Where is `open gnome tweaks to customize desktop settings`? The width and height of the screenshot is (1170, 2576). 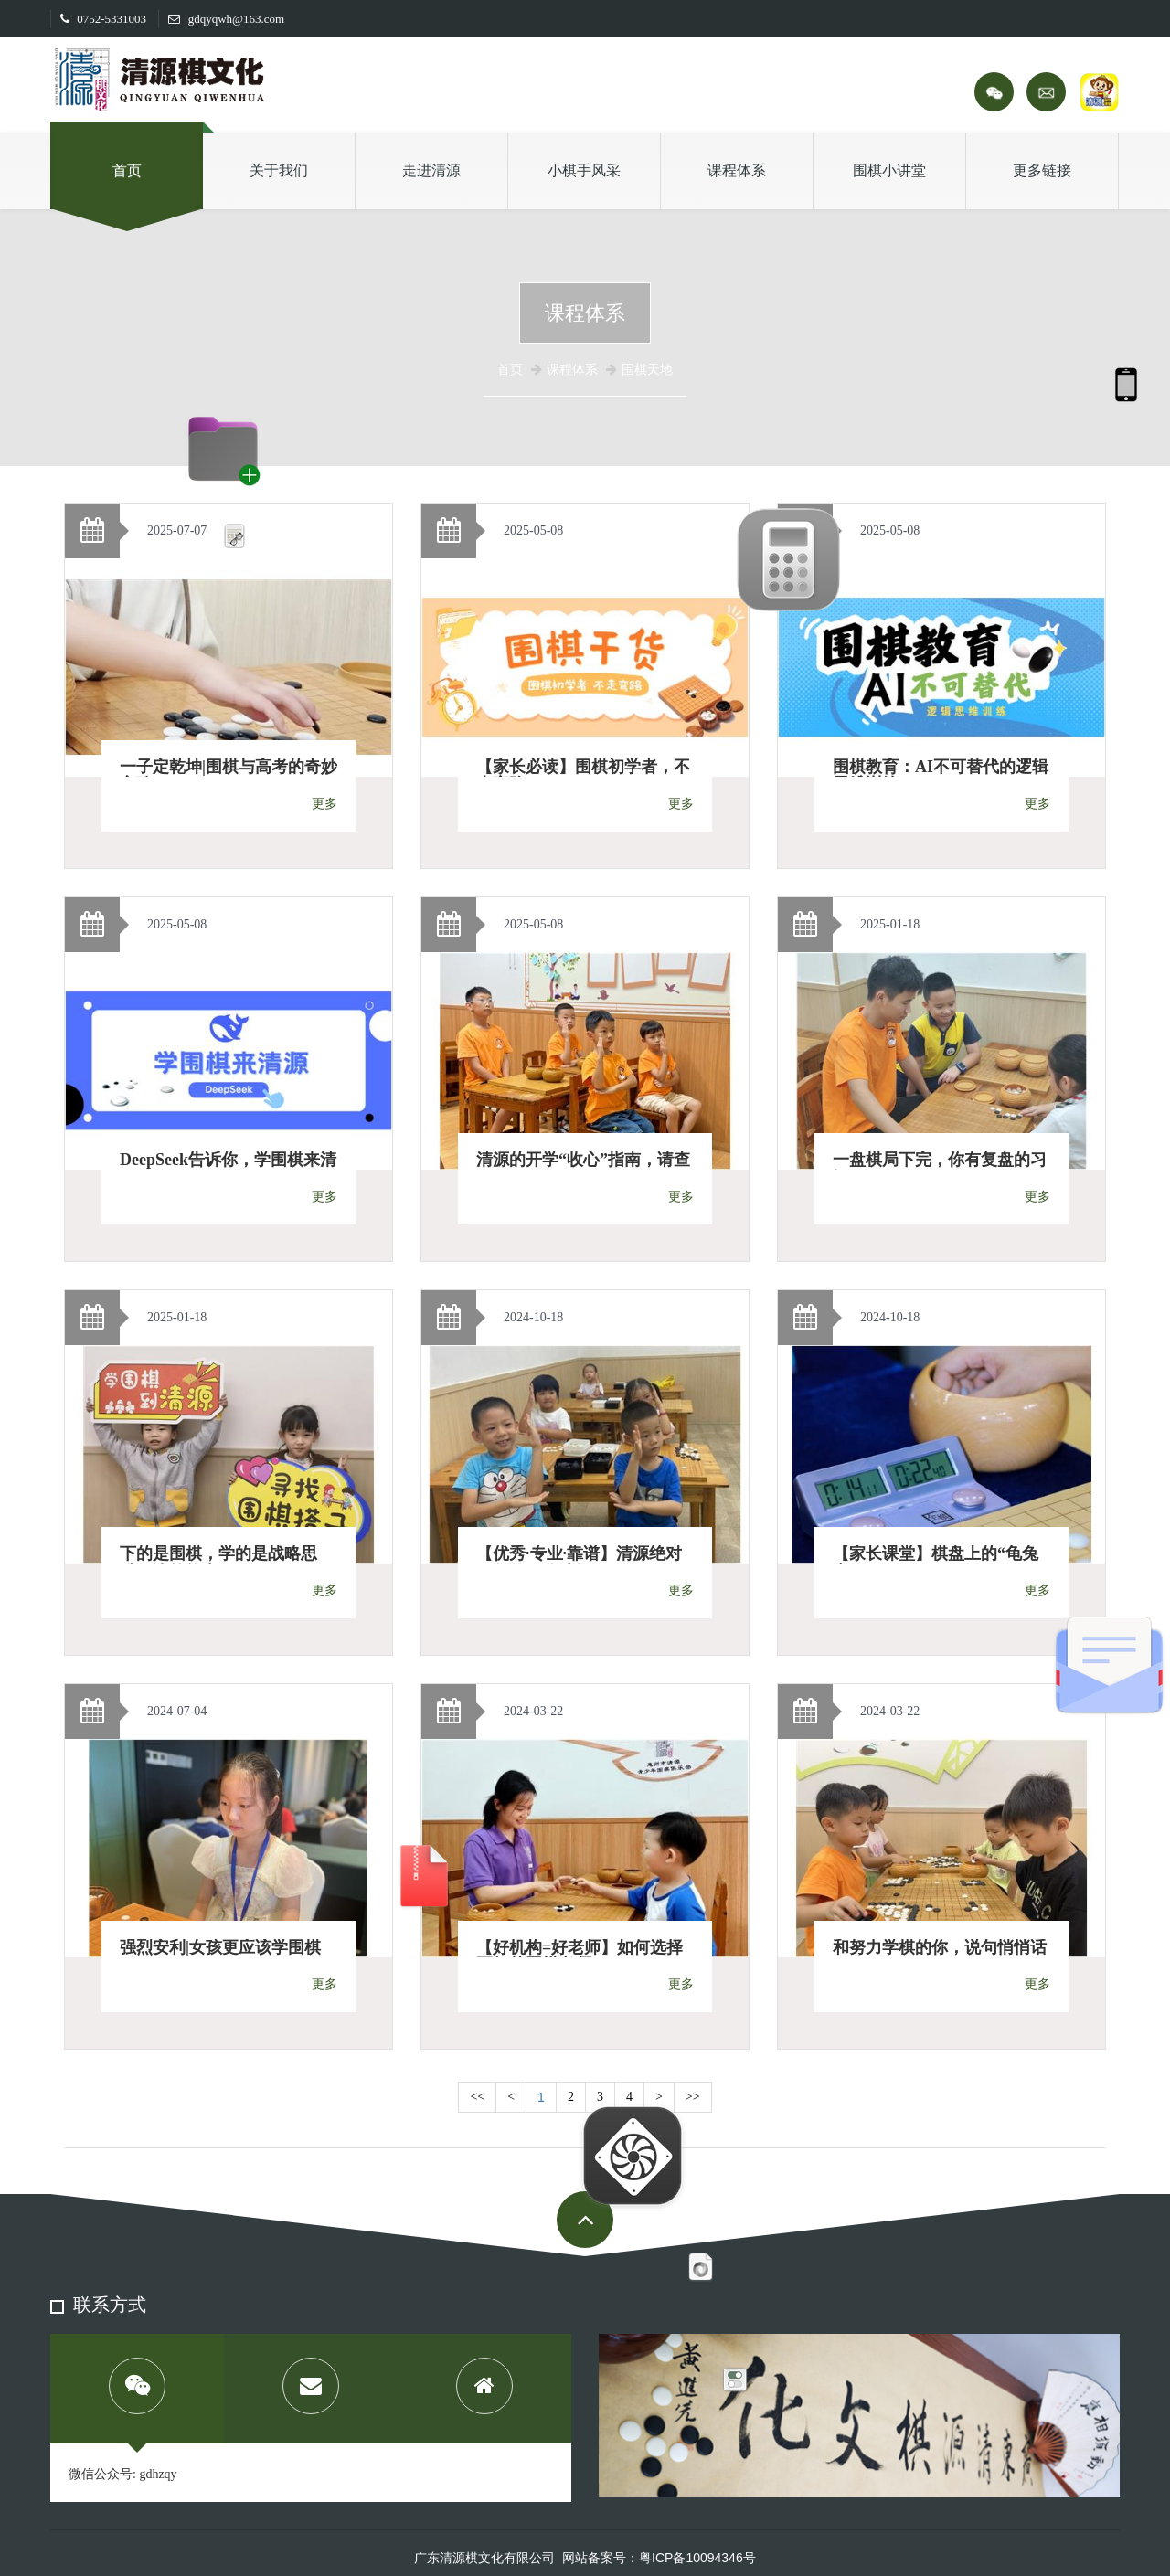
open gnome tweaks to customize desktop settings is located at coordinates (735, 2380).